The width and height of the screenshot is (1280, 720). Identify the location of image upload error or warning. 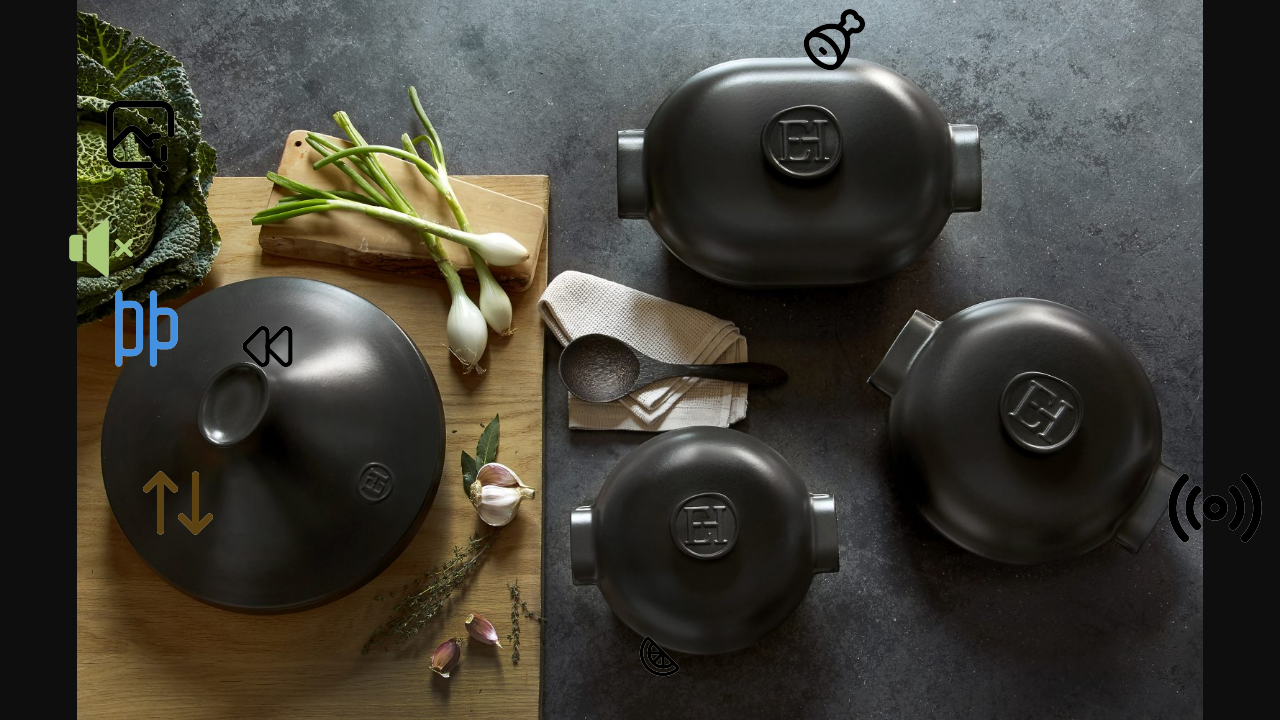
(140, 134).